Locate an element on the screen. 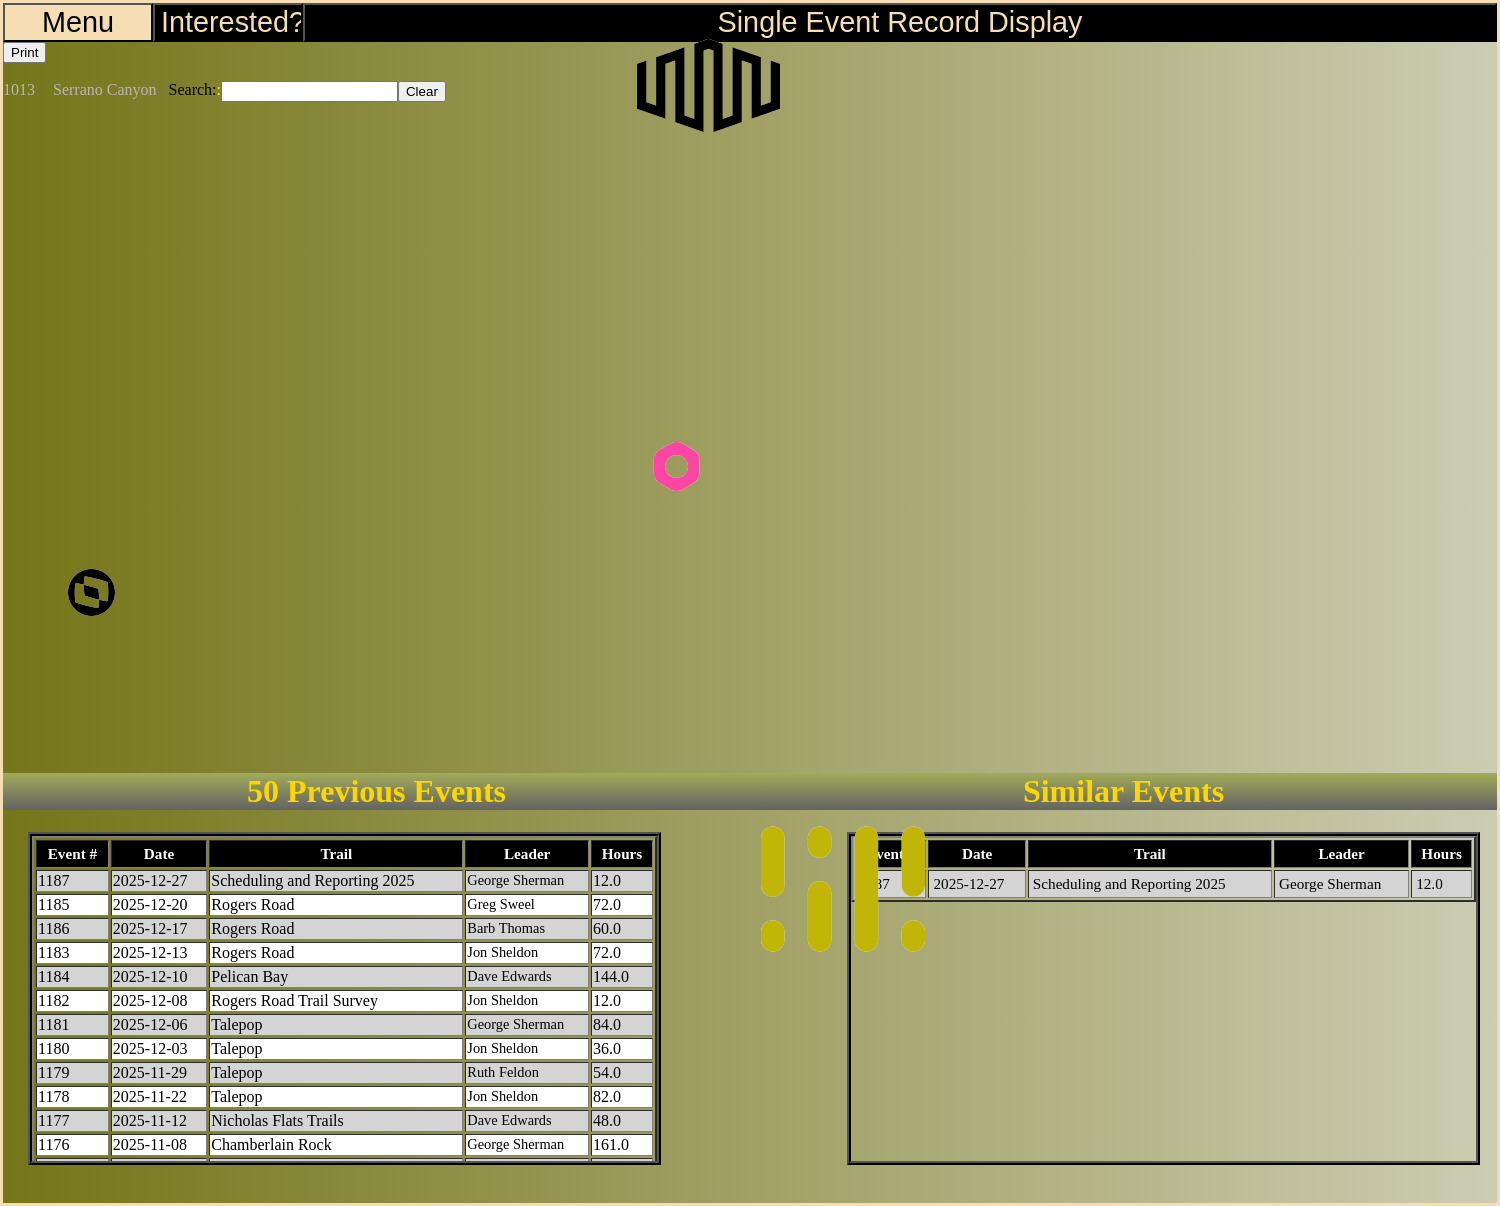 This screenshot has width=1500, height=1206. totvs company logo is located at coordinates (91, 592).